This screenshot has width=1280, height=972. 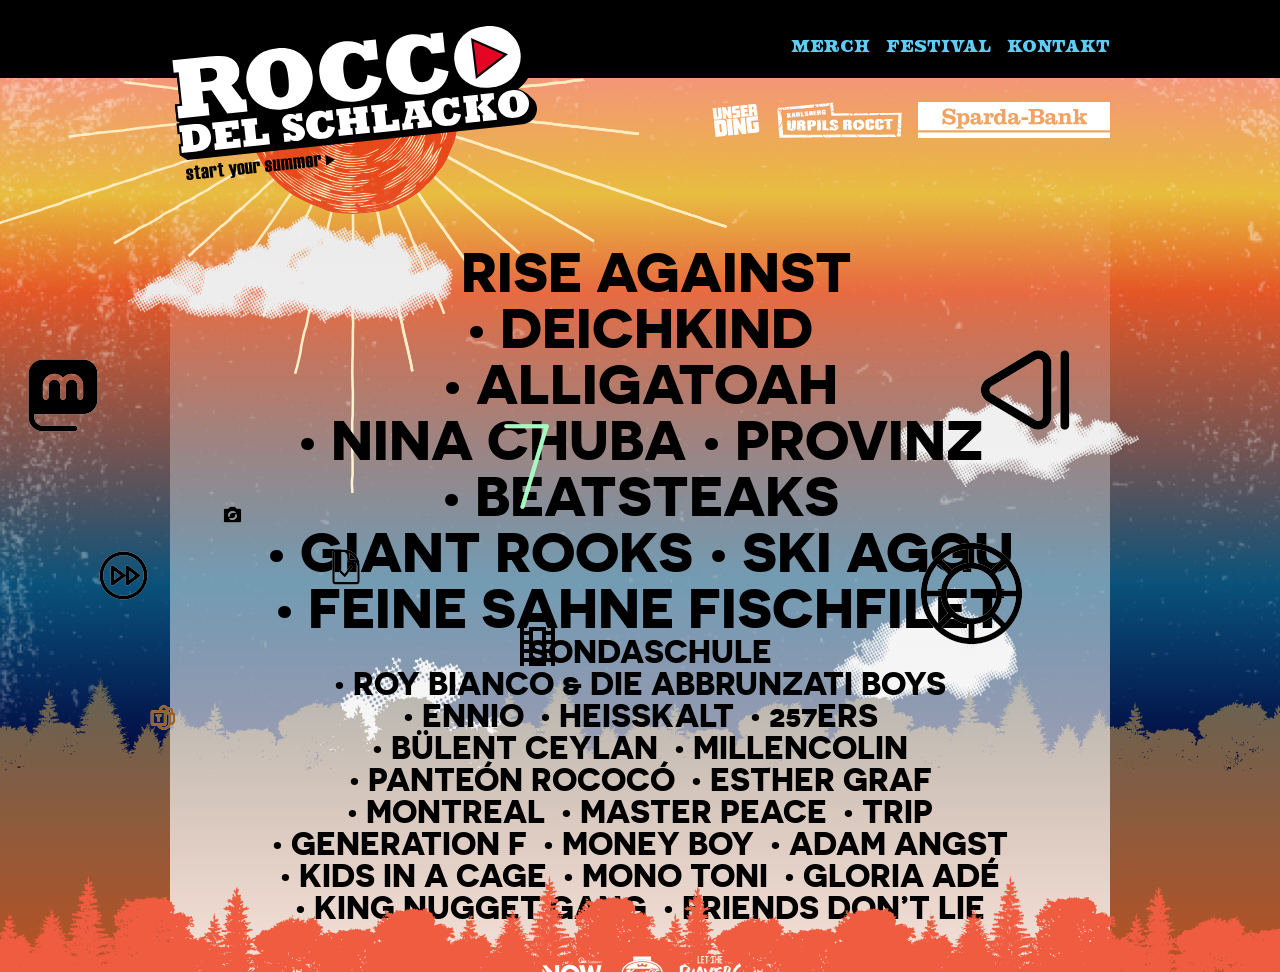 I want to click on skip to previous track or beginning, so click(x=1025, y=390).